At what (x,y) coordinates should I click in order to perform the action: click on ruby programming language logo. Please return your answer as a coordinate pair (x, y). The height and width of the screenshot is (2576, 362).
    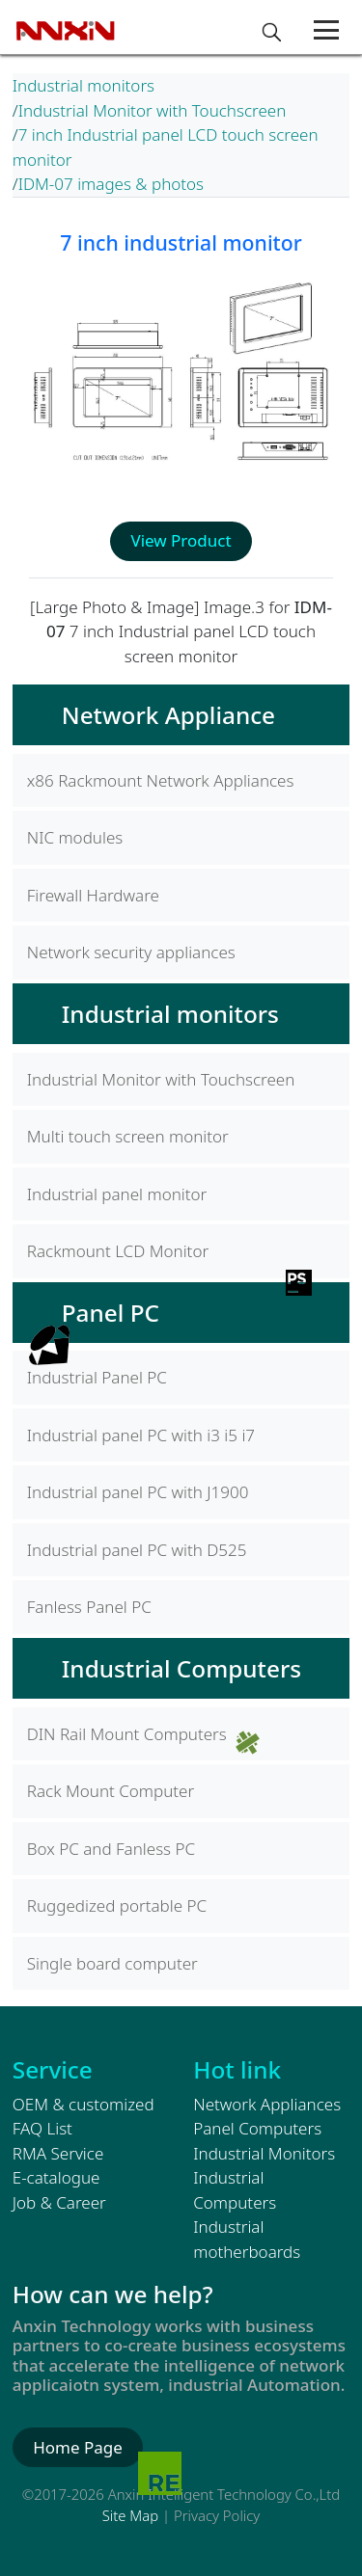
    Looking at the image, I should click on (49, 1345).